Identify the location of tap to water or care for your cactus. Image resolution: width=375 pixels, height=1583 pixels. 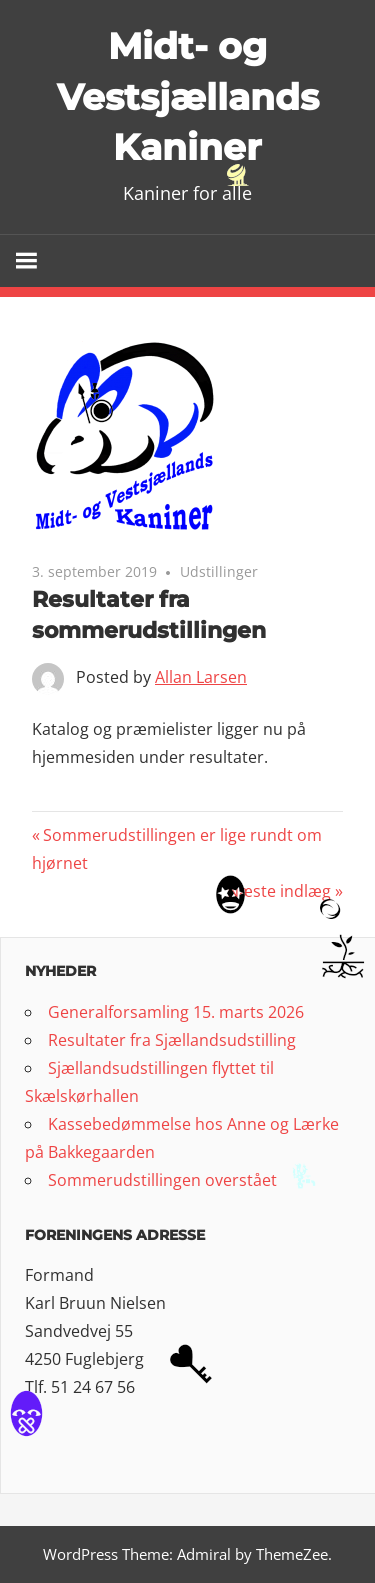
(304, 1176).